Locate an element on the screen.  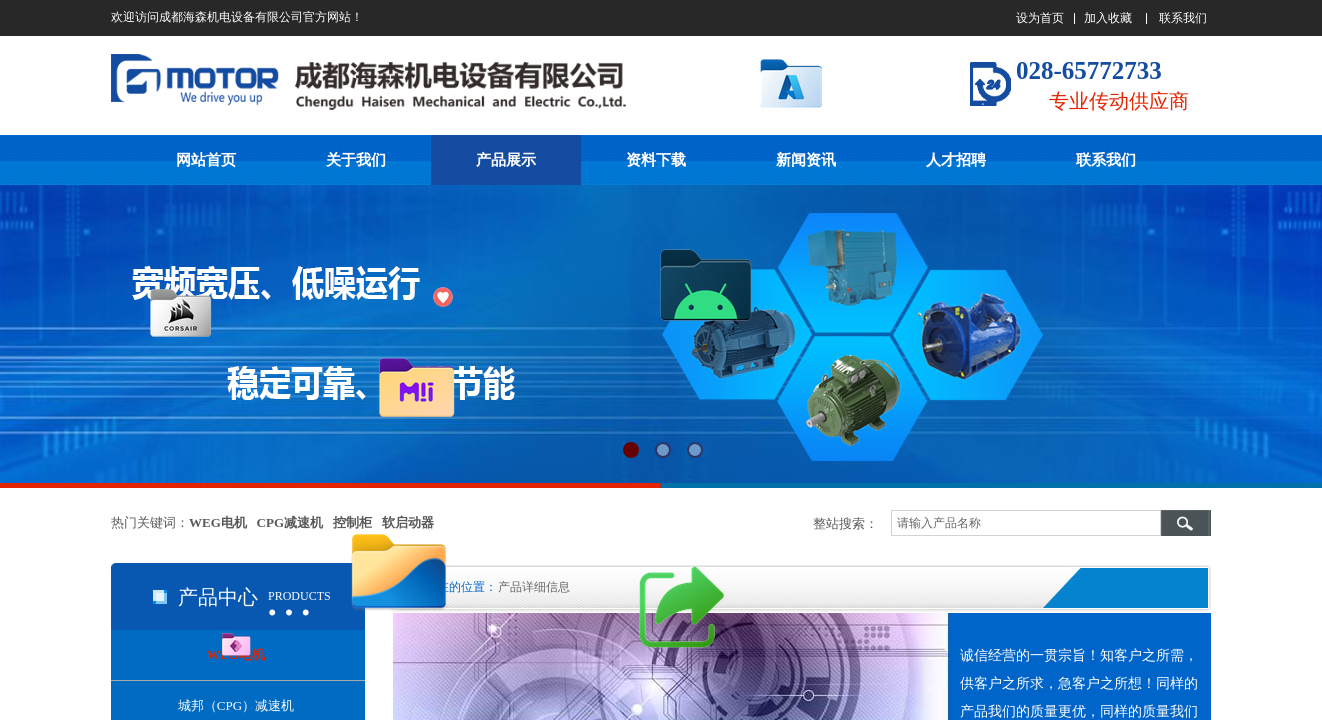
mark item as favorite is located at coordinates (443, 297).